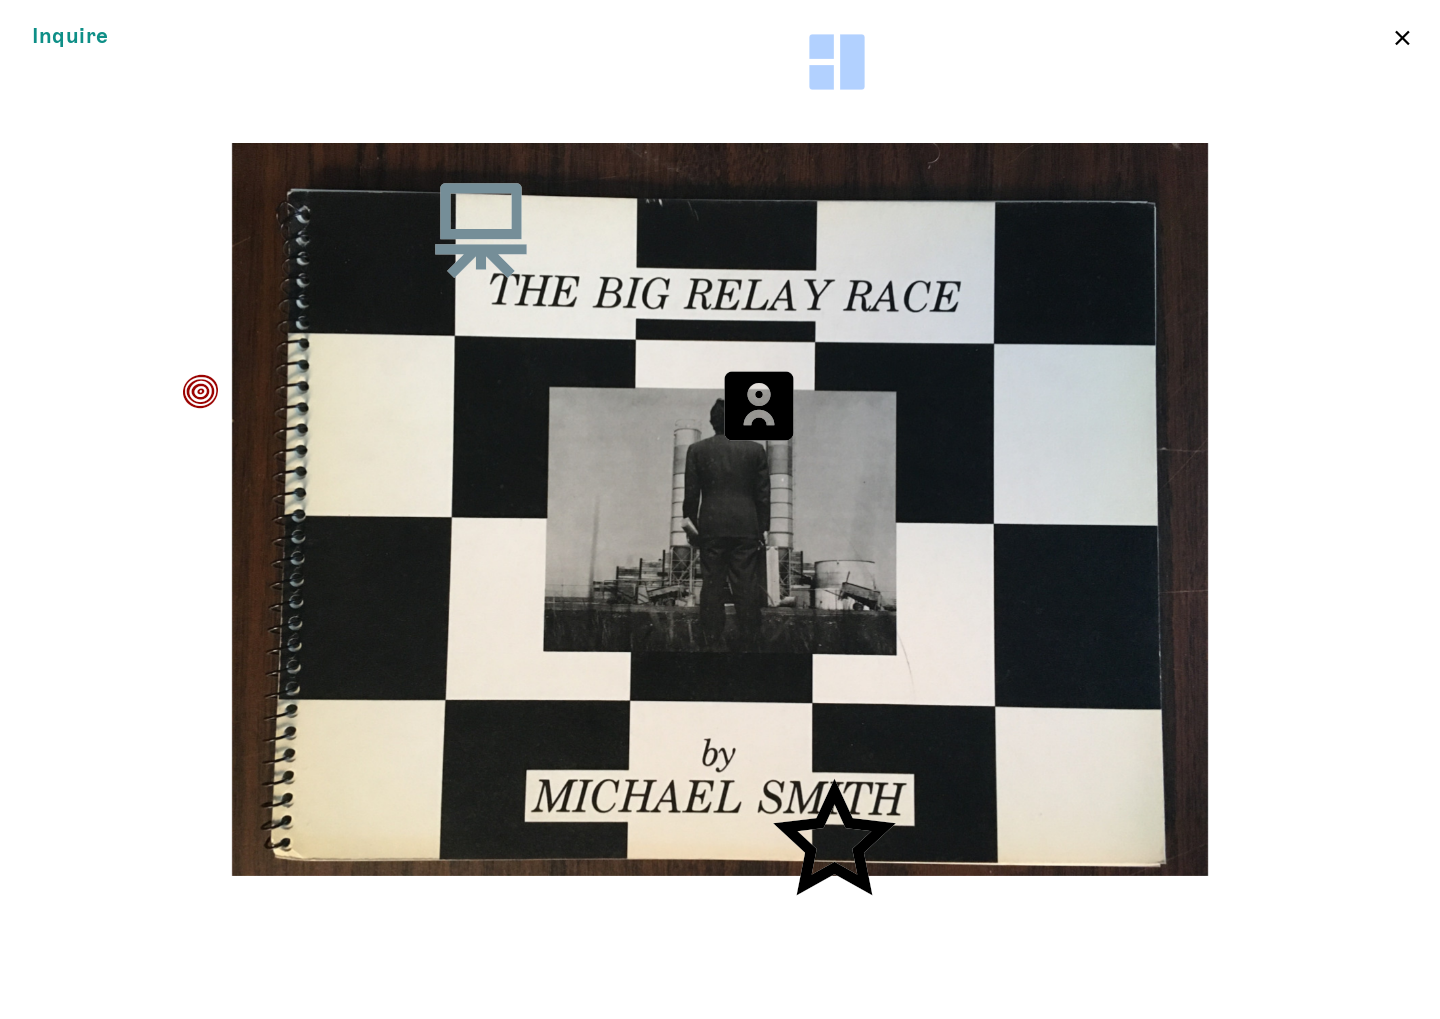 The image size is (1440, 1019). What do you see at coordinates (200, 391) in the screenshot?
I see `optuna hyperparameter optimization framework logo` at bounding box center [200, 391].